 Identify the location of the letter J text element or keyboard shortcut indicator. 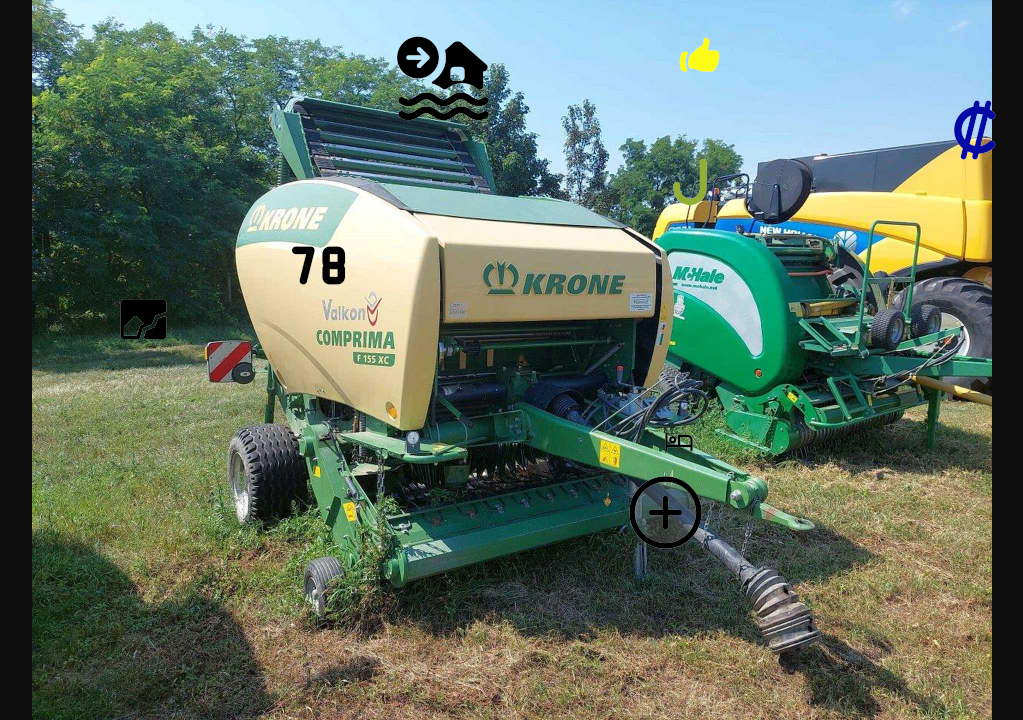
(690, 182).